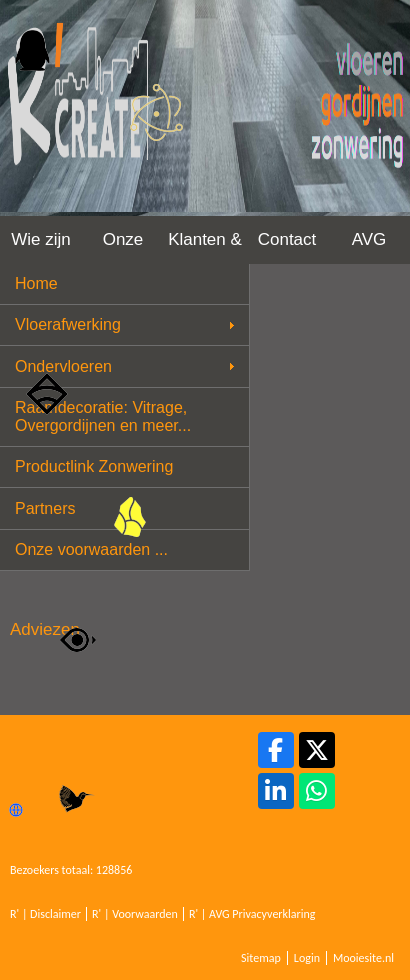 Image resolution: width=410 pixels, height=980 pixels. What do you see at coordinates (32, 50) in the screenshot?
I see `open QQ messaging app` at bounding box center [32, 50].